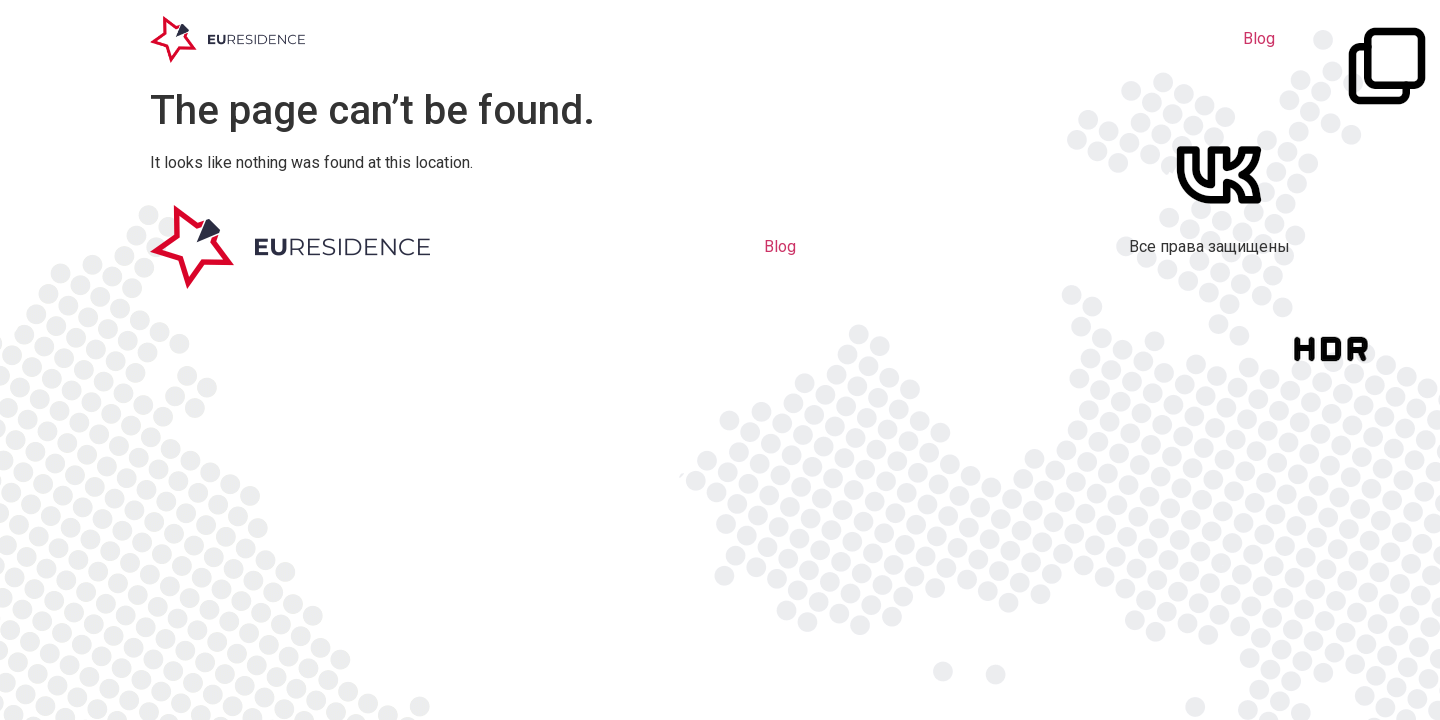  Describe the element at coordinates (1387, 66) in the screenshot. I see `view multiple items or layers` at that location.